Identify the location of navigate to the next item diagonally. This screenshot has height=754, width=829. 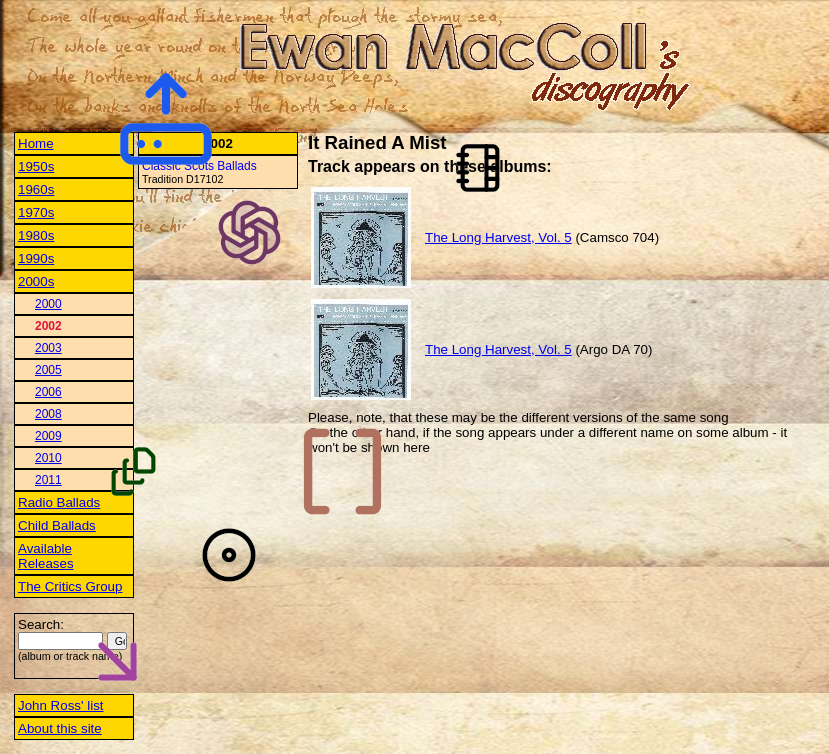
(117, 661).